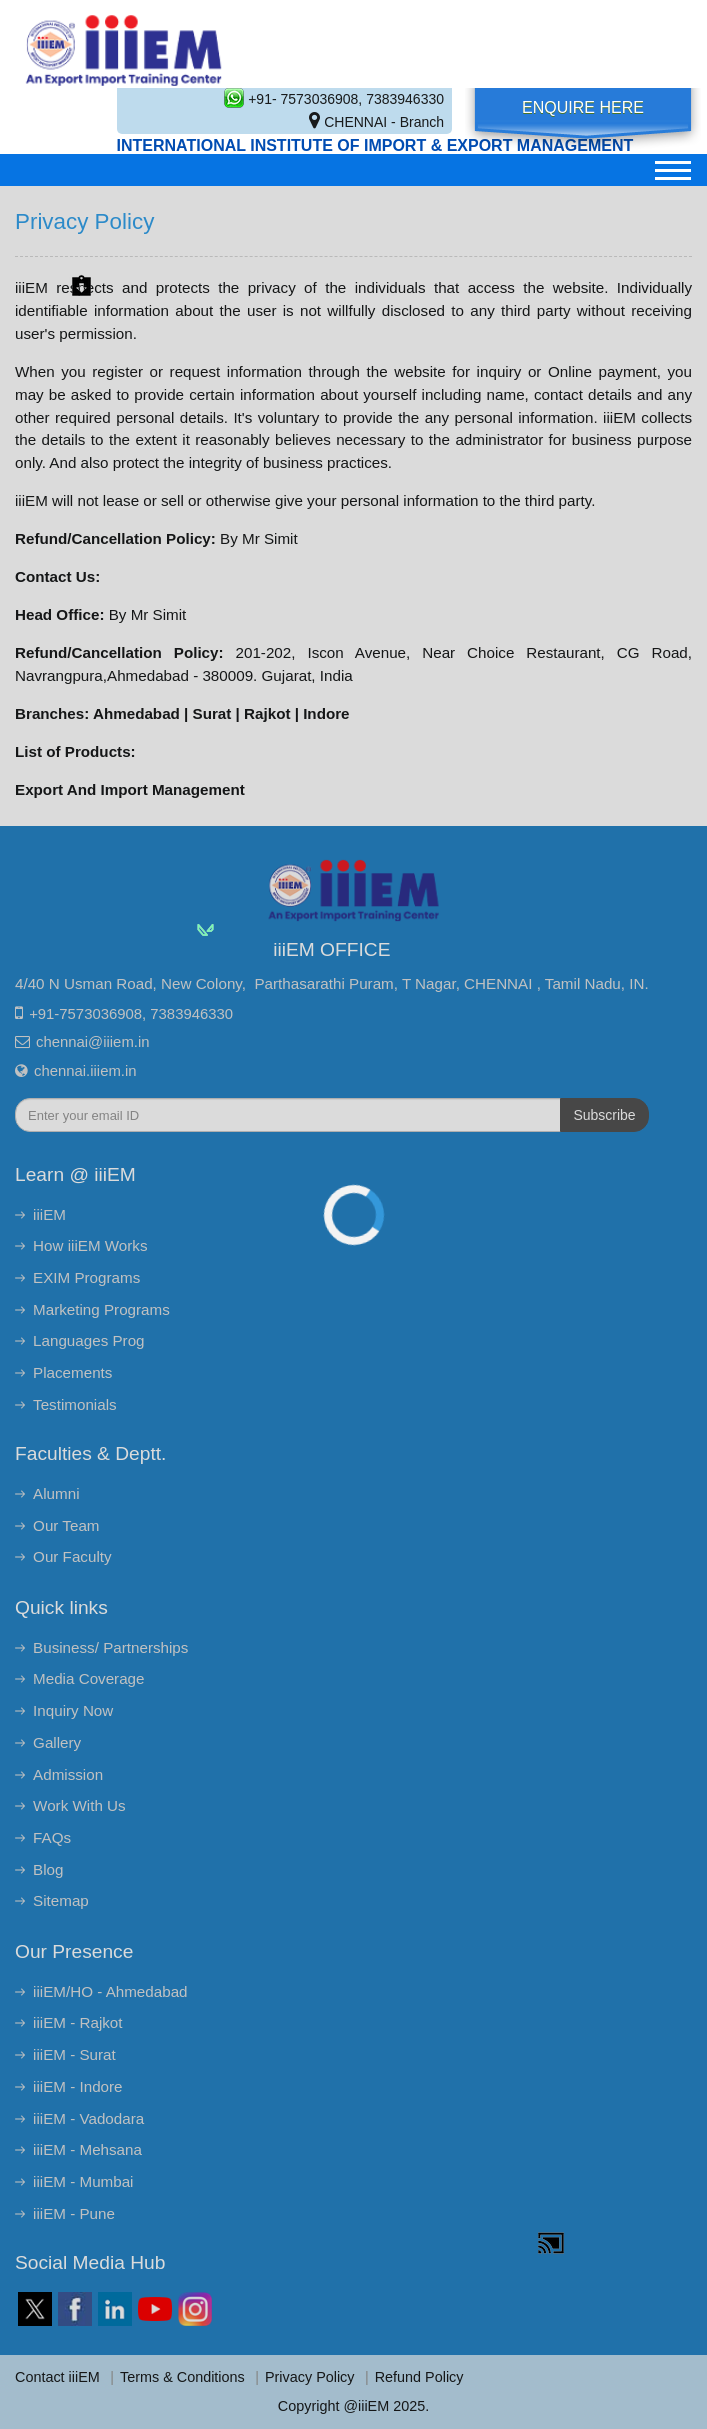  What do you see at coordinates (205, 929) in the screenshot?
I see `launch Valorant game` at bounding box center [205, 929].